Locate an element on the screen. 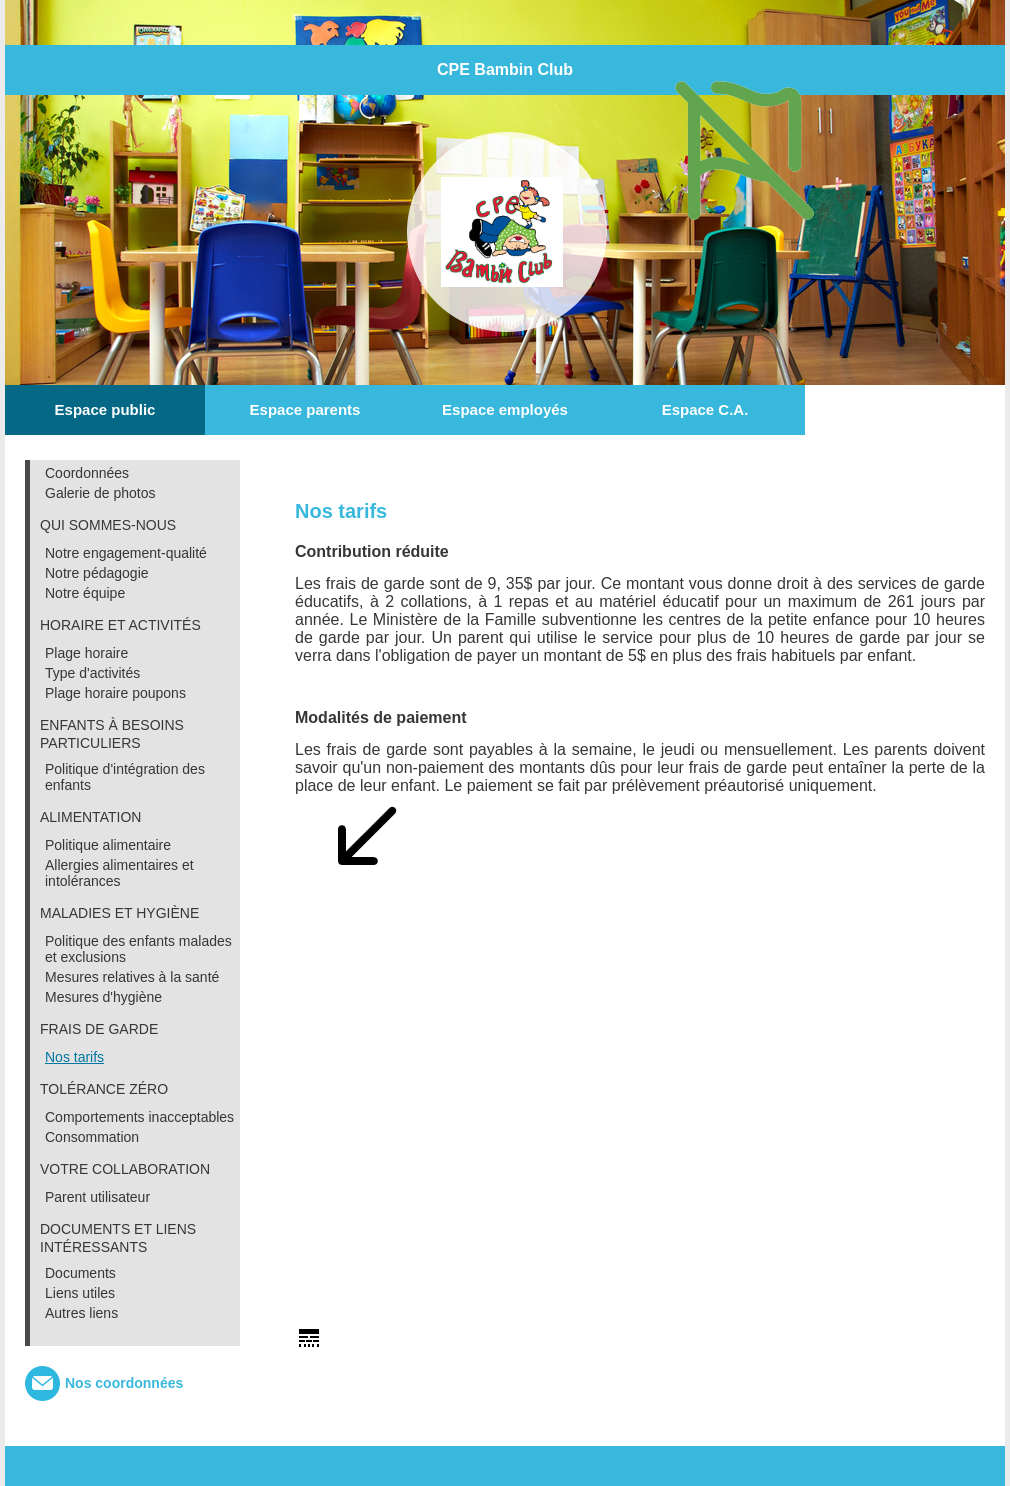 Image resolution: width=1010 pixels, height=1486 pixels. change text line spacing or density is located at coordinates (309, 1338).